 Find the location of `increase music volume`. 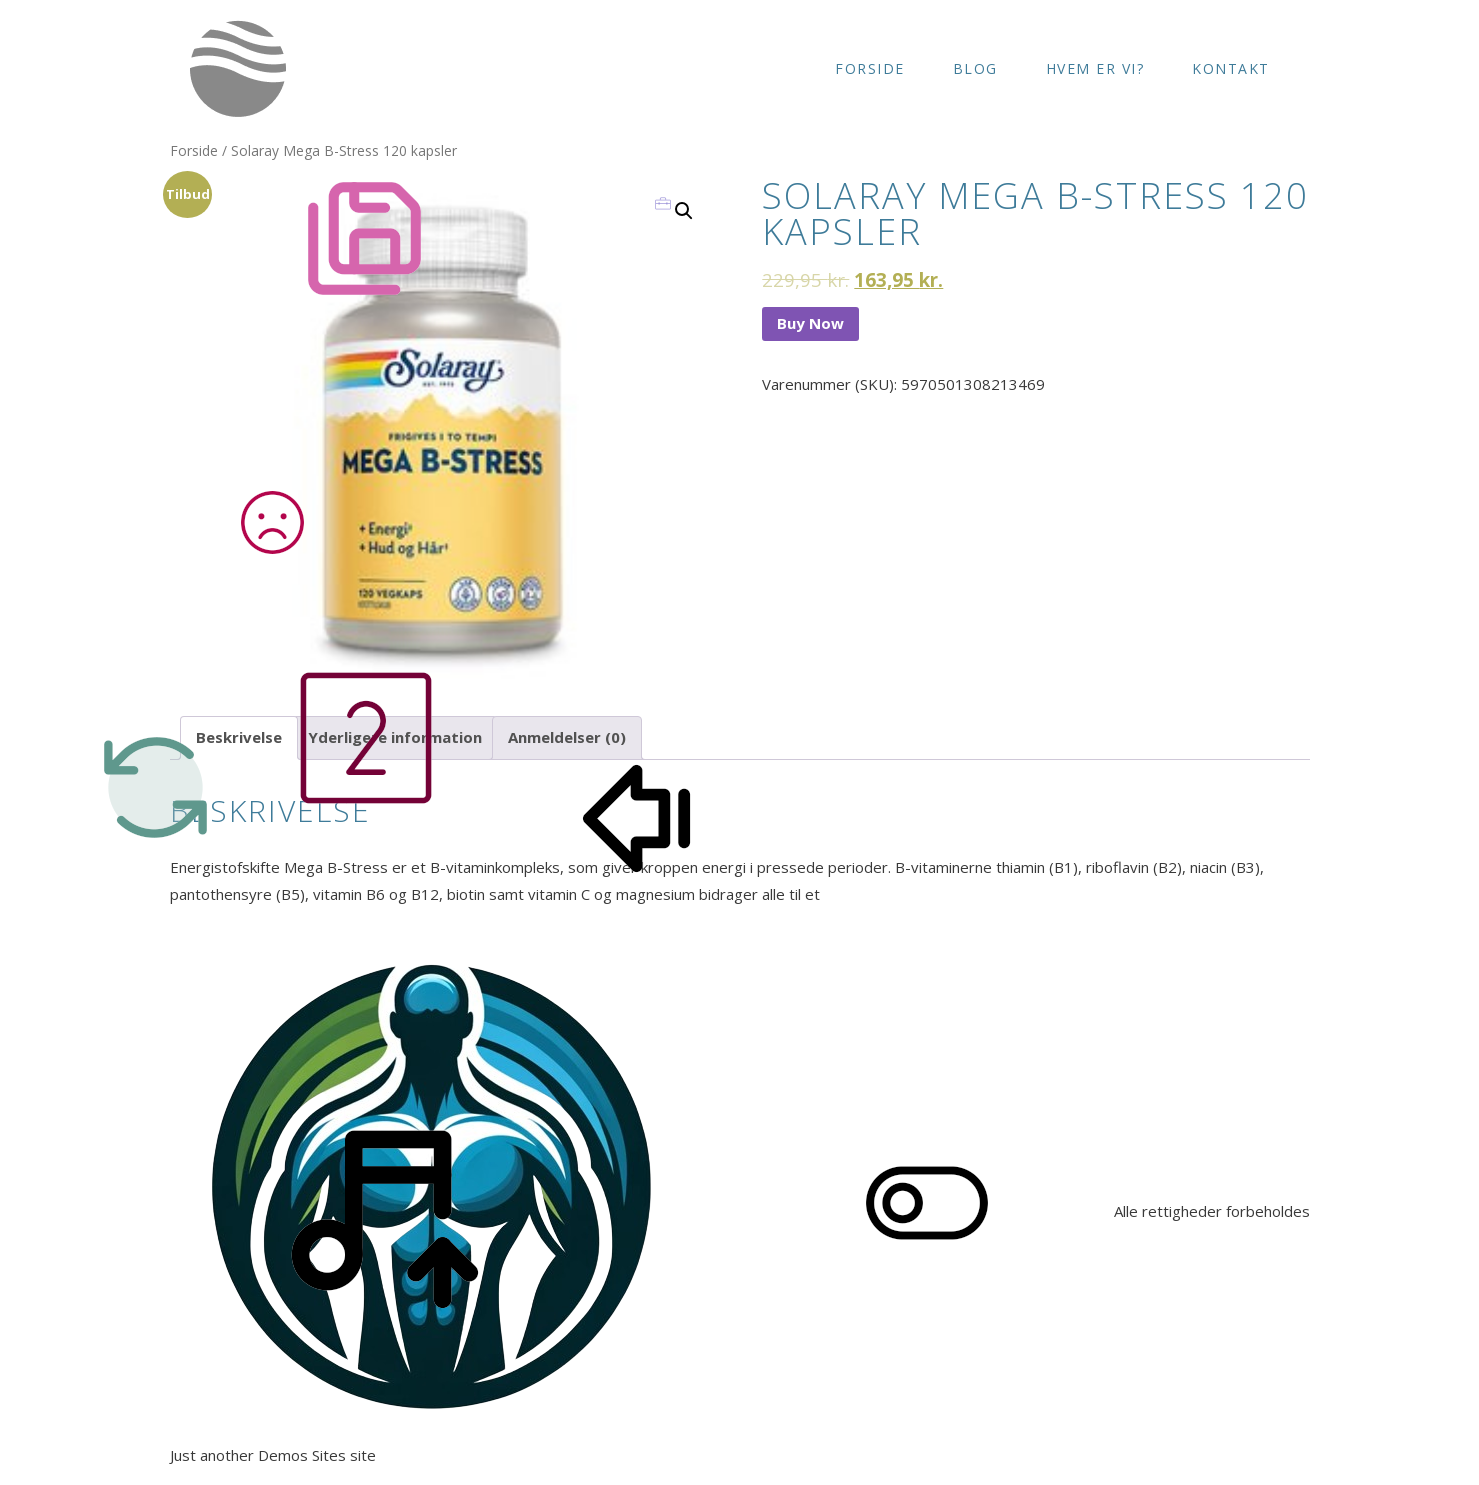

increase music volume is located at coordinates (380, 1210).